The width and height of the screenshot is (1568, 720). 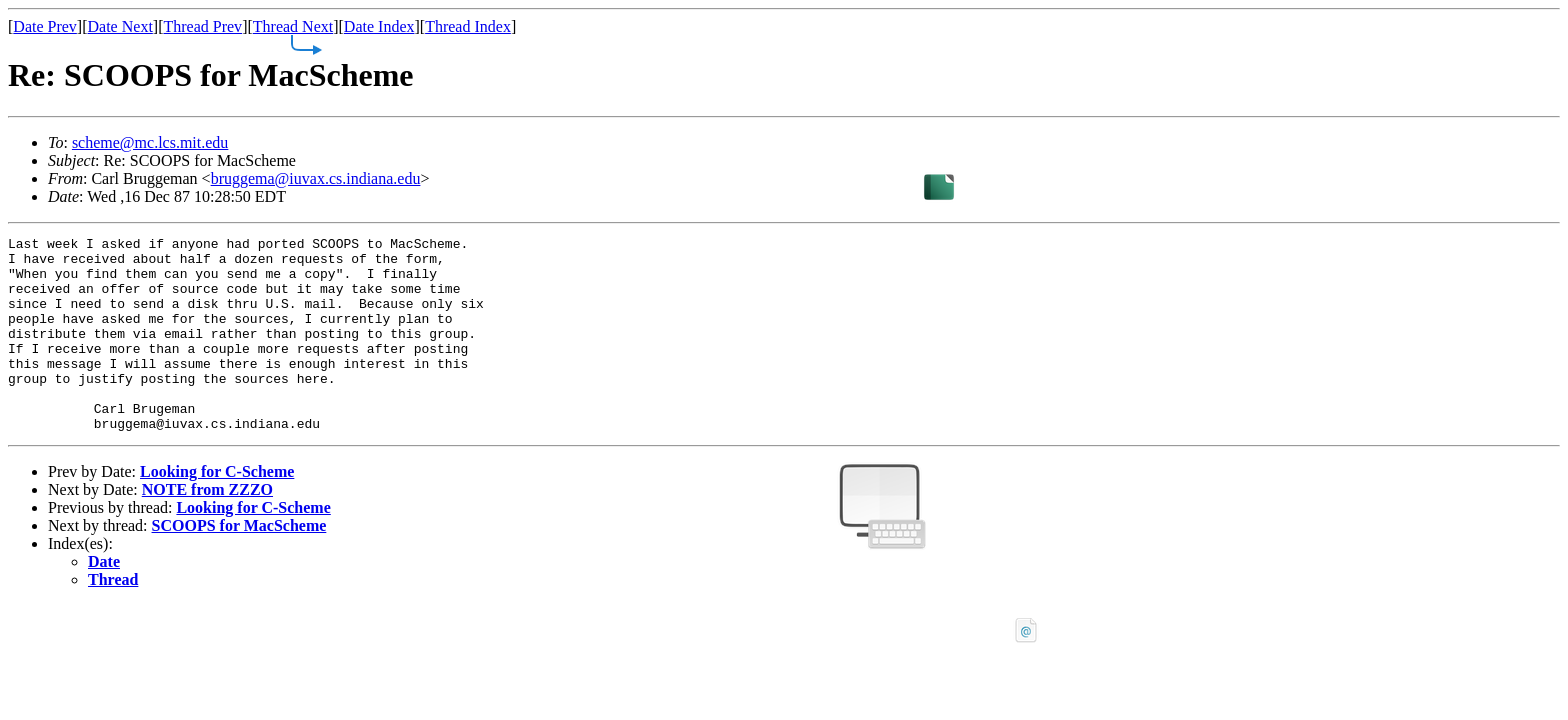 I want to click on access computer or desktop settings, so click(x=882, y=505).